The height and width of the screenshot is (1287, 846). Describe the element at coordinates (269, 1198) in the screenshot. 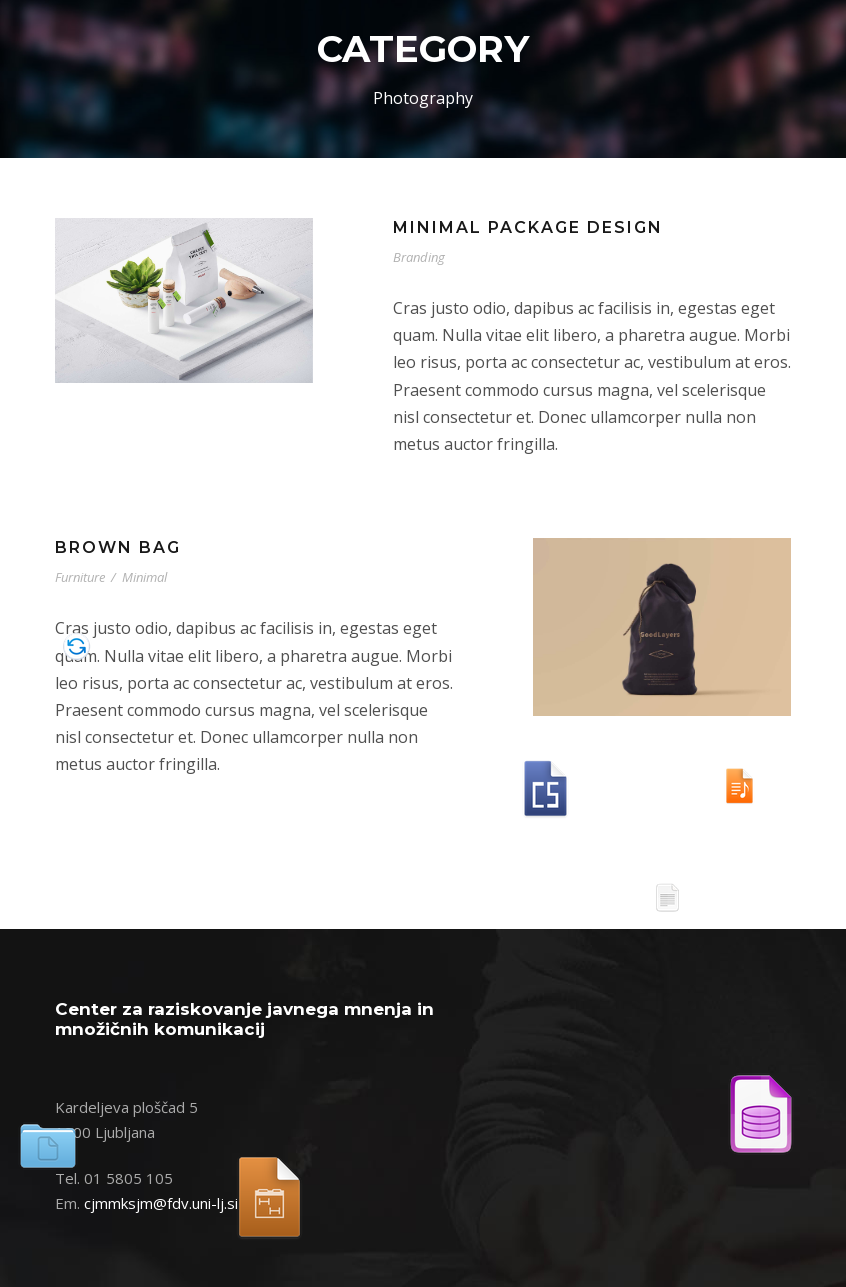

I see `a kplato project management file` at that location.